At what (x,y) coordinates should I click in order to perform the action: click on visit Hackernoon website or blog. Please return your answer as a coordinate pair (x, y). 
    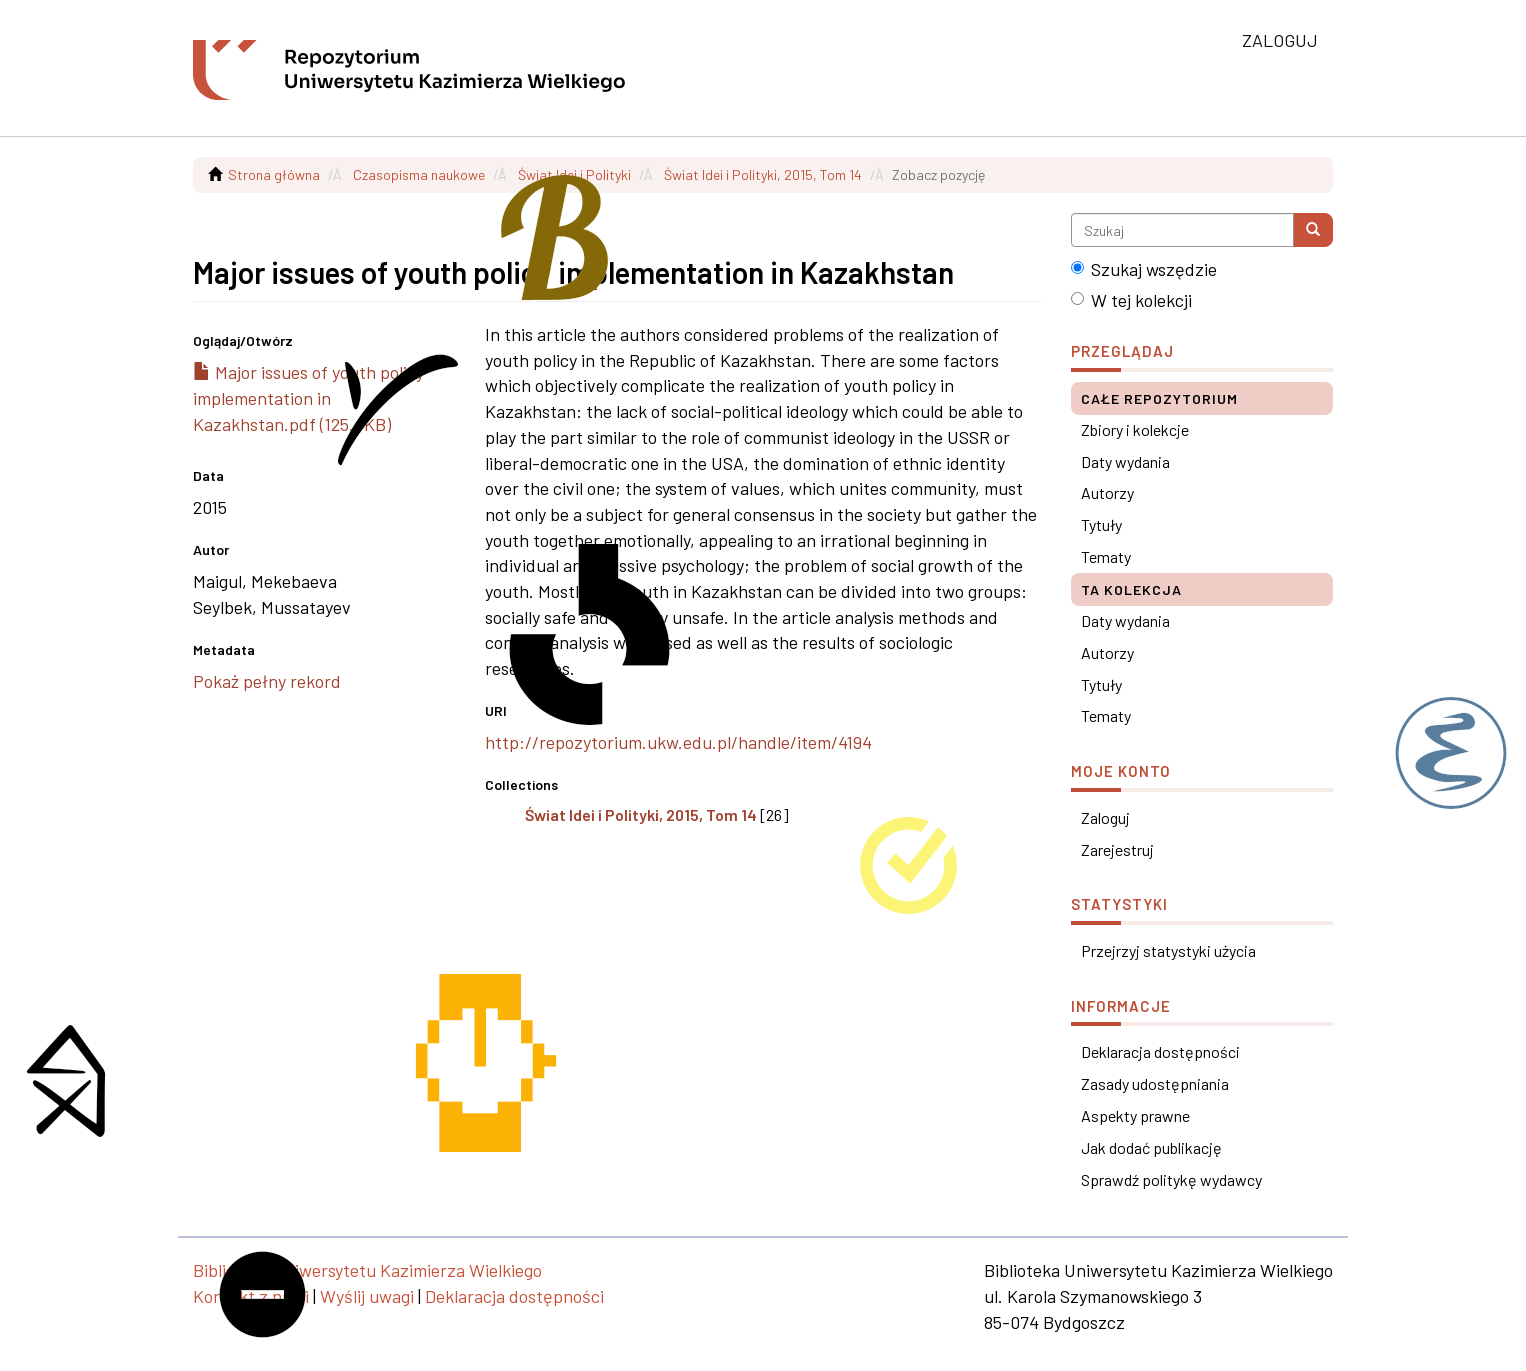
    Looking at the image, I should click on (486, 1063).